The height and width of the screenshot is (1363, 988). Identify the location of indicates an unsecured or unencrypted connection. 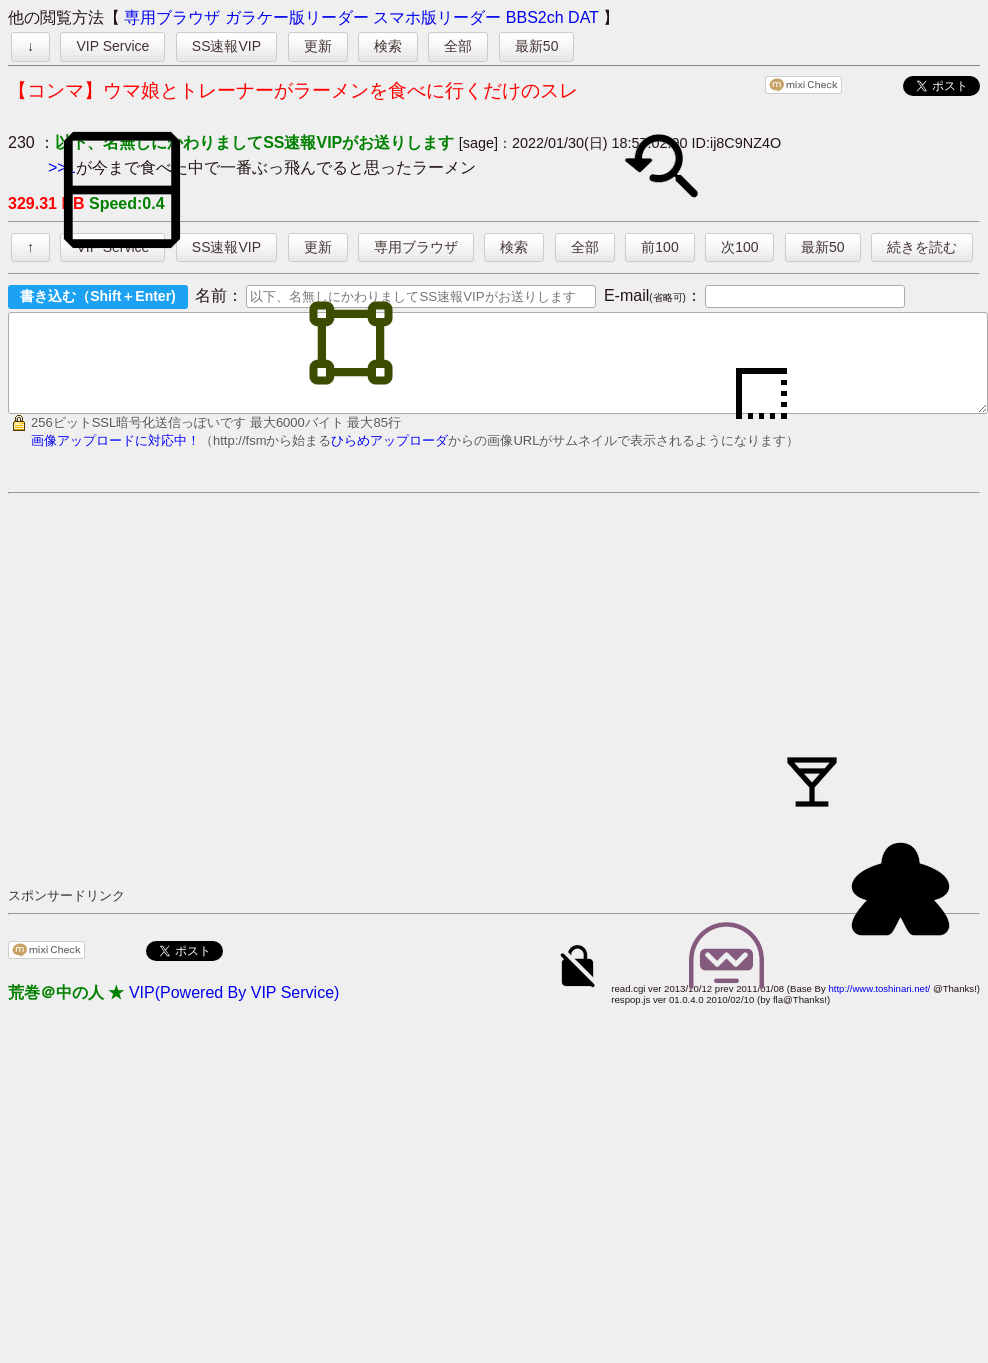
(577, 966).